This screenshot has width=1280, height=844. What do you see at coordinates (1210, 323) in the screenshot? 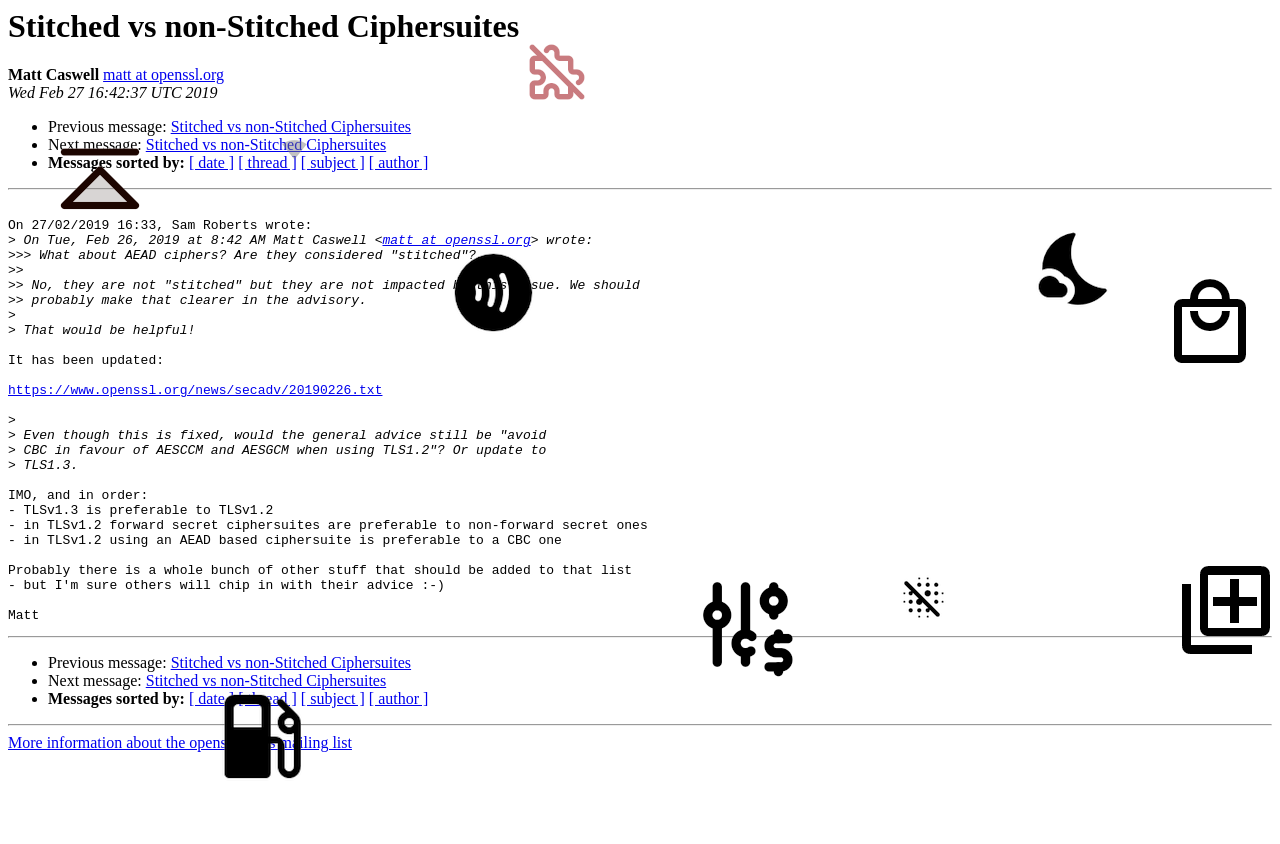
I see `access shopping or retail features` at bounding box center [1210, 323].